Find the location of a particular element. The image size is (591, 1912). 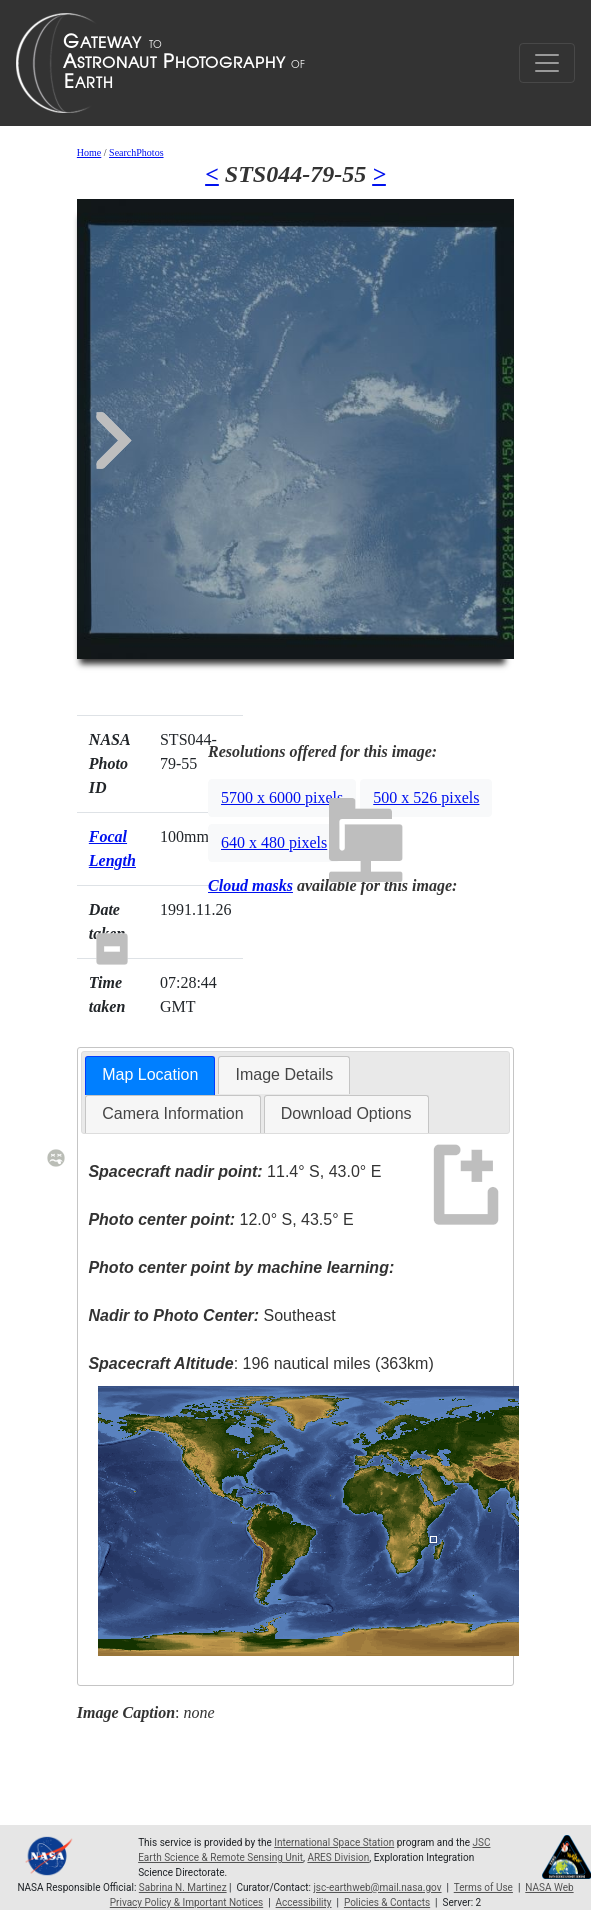

indicates feeling unwell or sick status is located at coordinates (56, 1158).